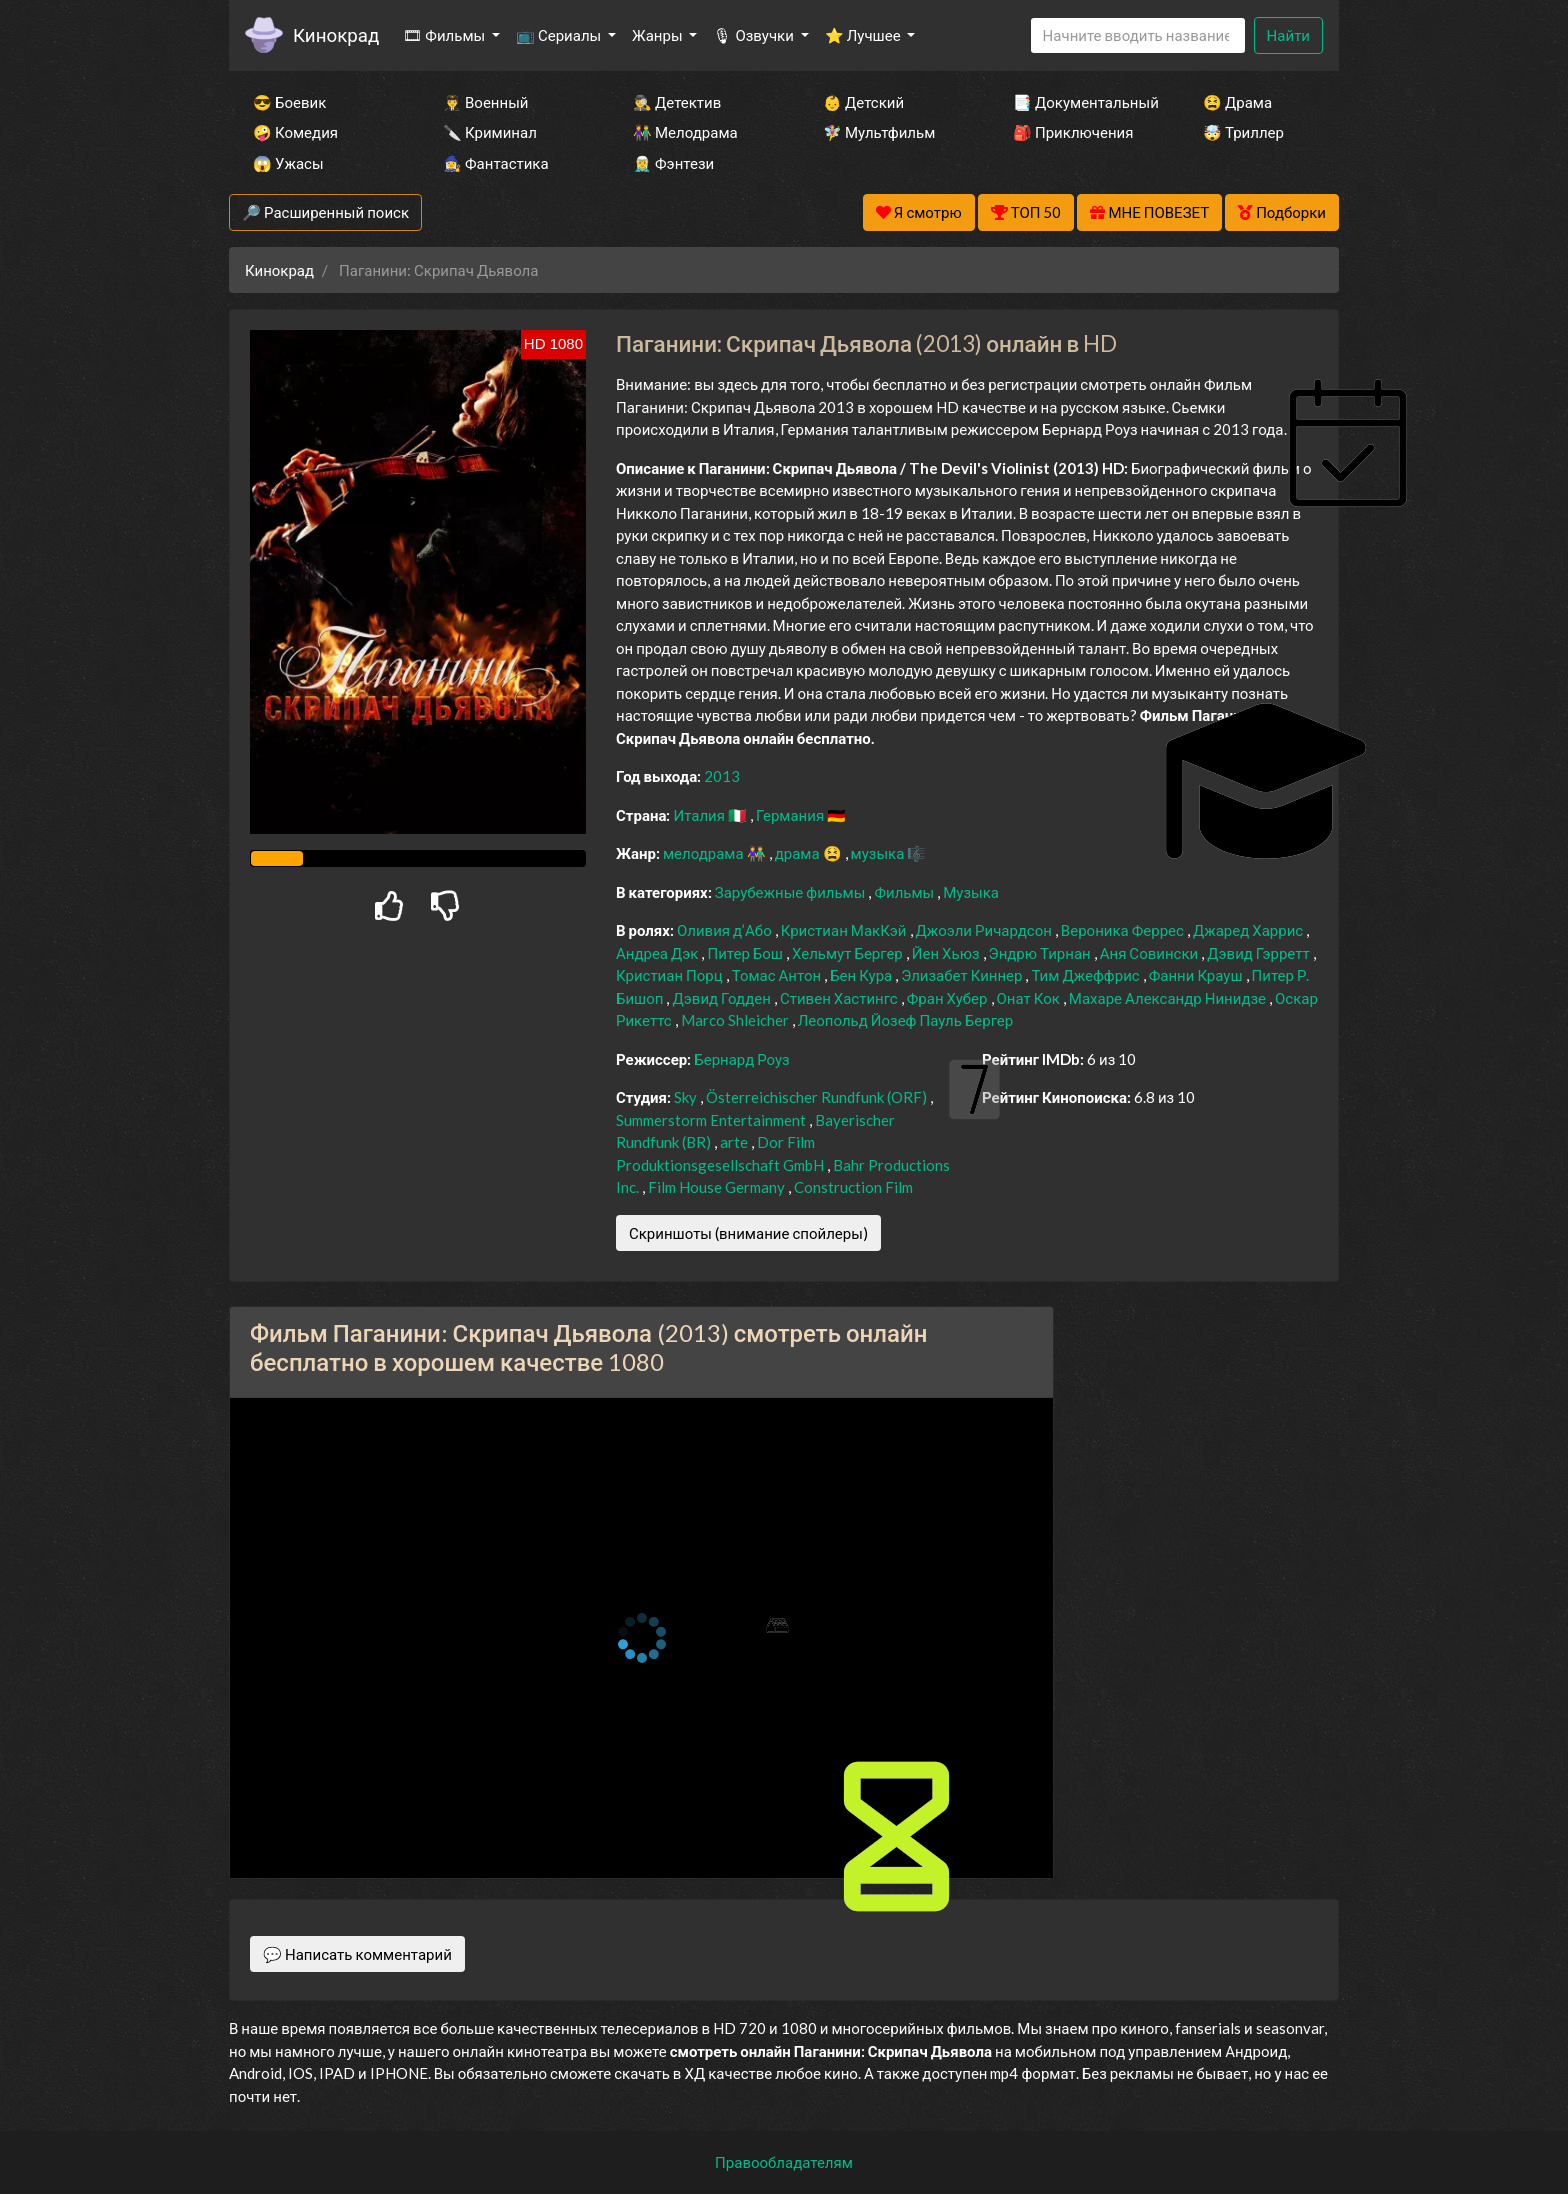 The width and height of the screenshot is (1568, 2194). I want to click on access education or learning resources, so click(1266, 781).